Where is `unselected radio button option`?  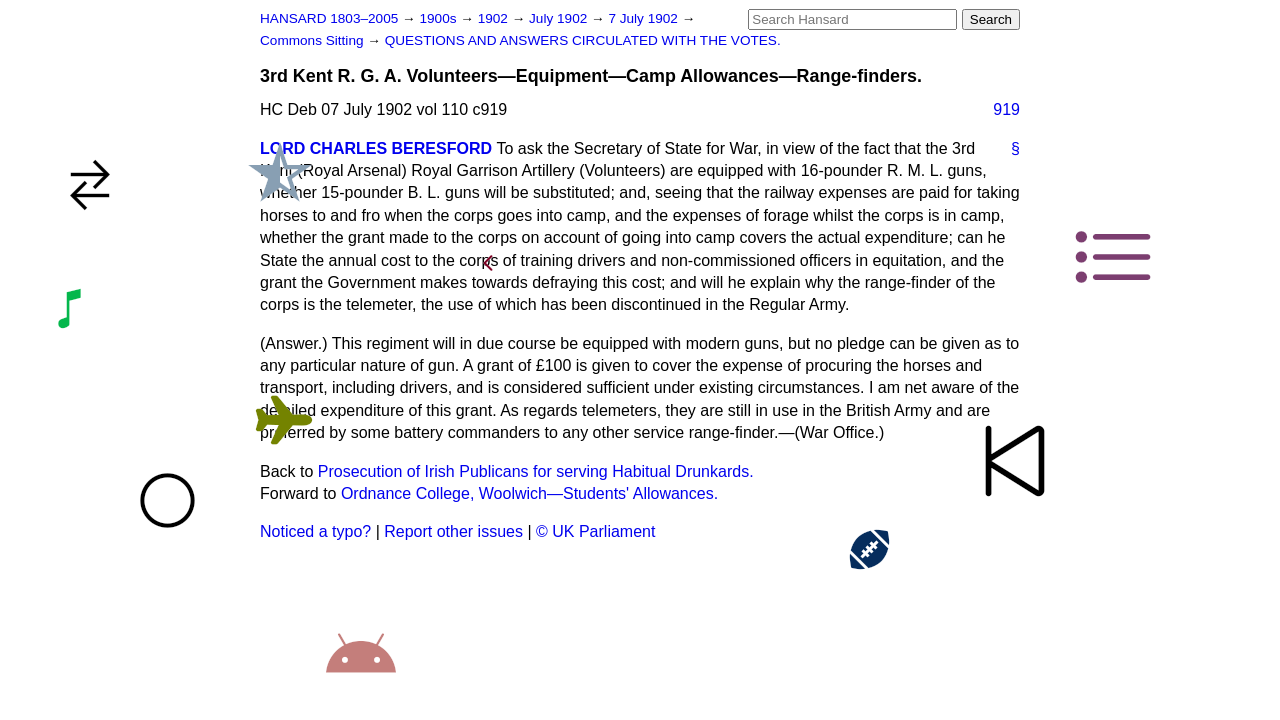 unselected radio button option is located at coordinates (167, 500).